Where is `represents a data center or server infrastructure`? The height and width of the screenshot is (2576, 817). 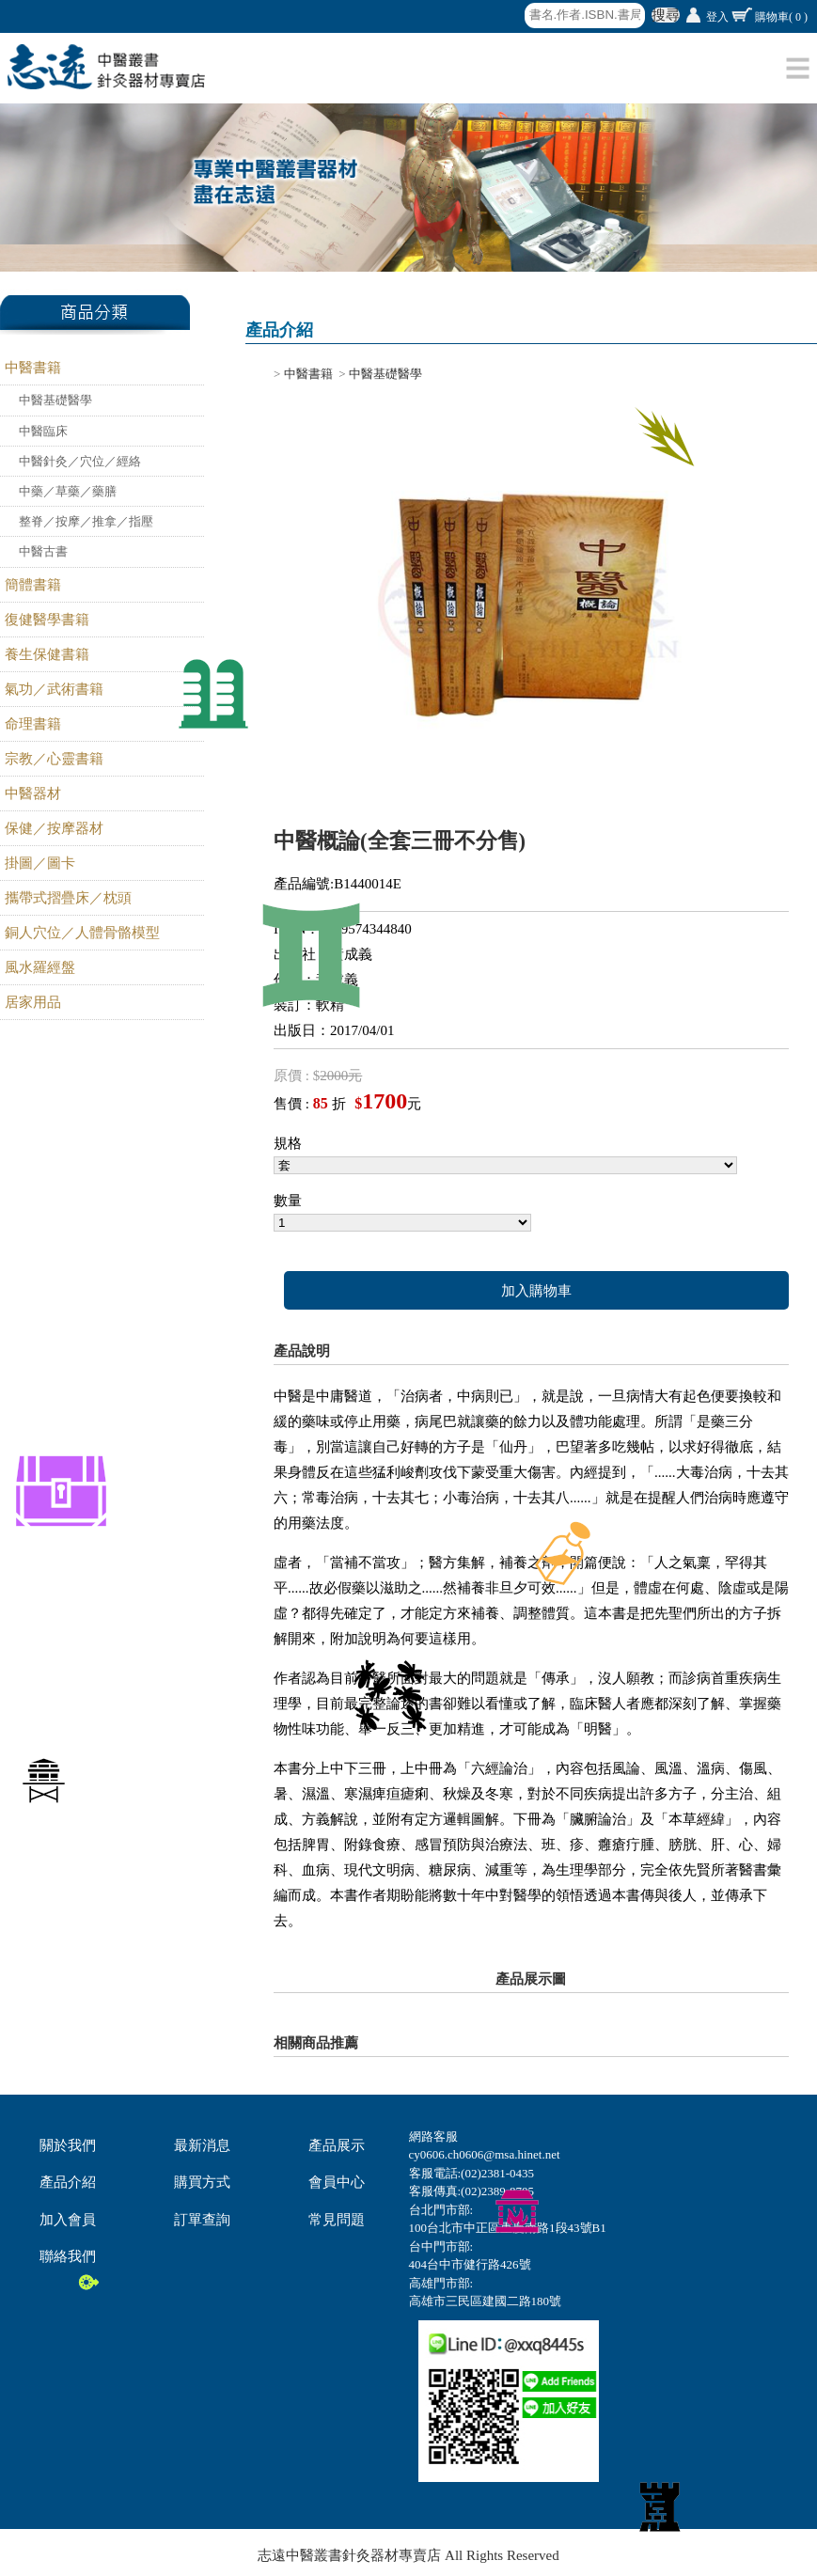
represents a data center or server infrastructure is located at coordinates (213, 694).